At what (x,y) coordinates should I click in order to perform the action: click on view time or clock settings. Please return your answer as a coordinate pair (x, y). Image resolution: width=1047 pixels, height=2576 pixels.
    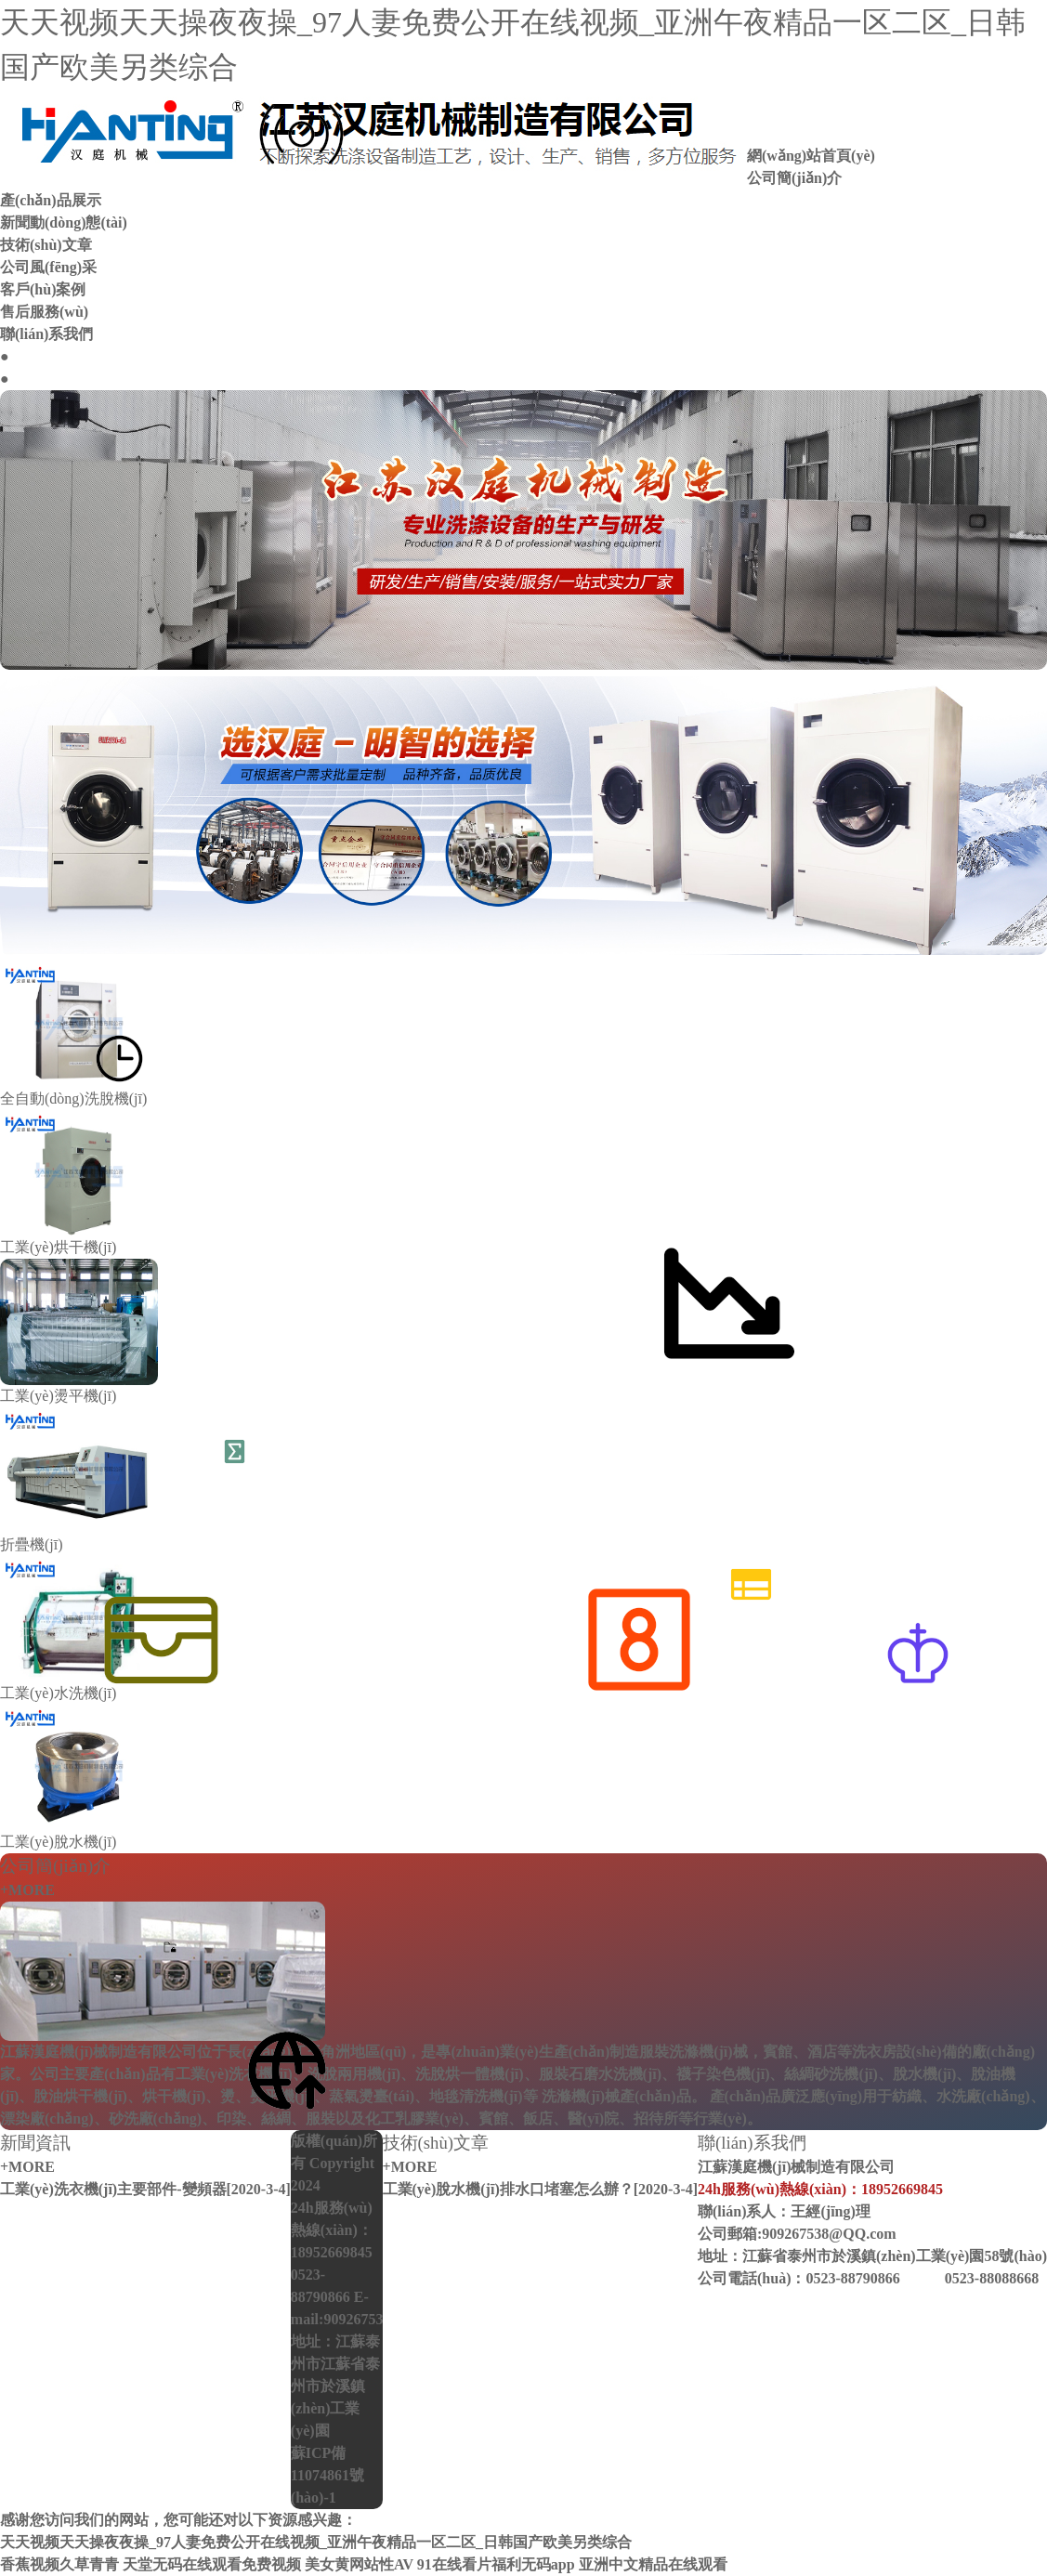
    Looking at the image, I should click on (119, 1058).